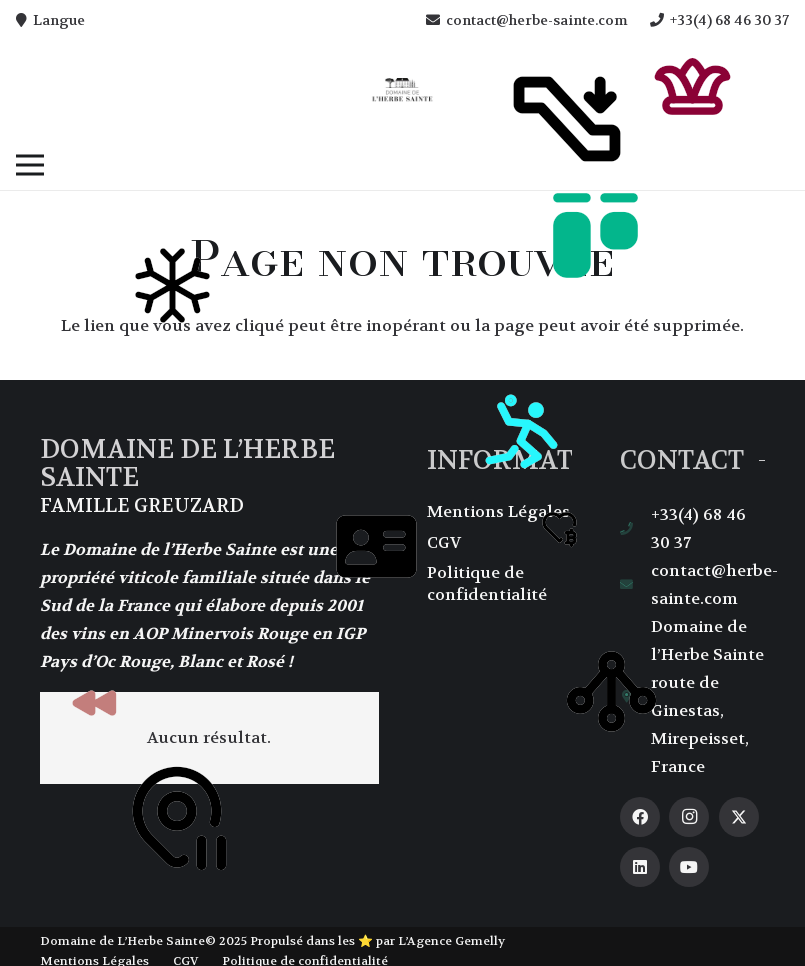  What do you see at coordinates (692, 84) in the screenshot?
I see `select joker or wild card in a card game` at bounding box center [692, 84].